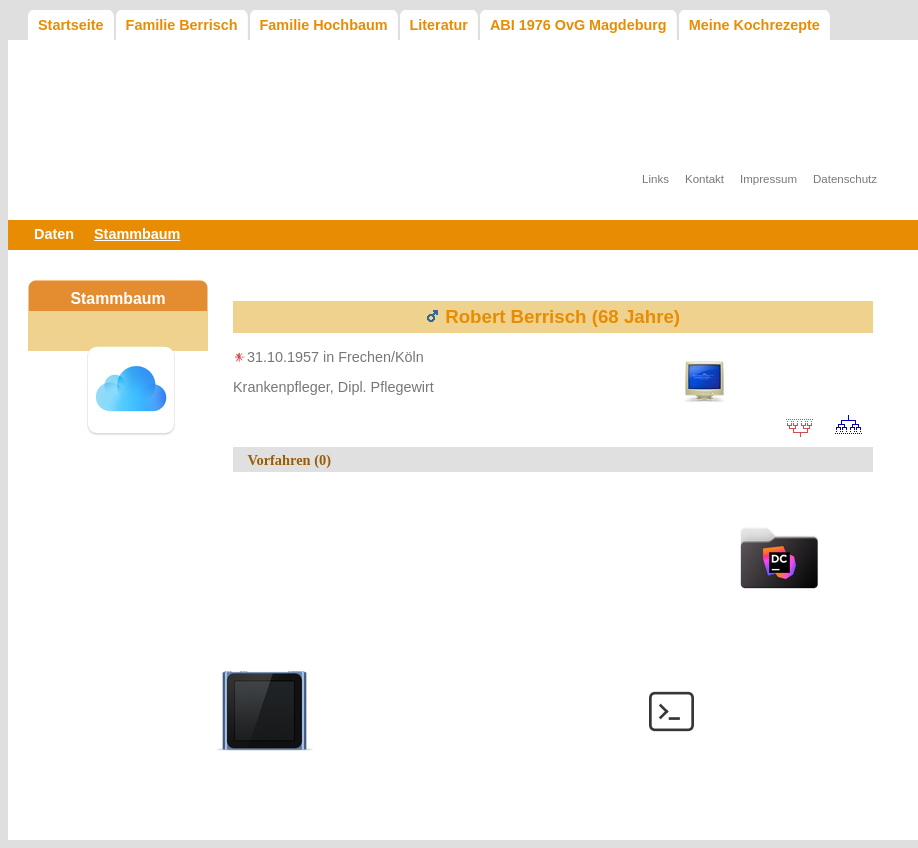 Image resolution: width=918 pixels, height=848 pixels. What do you see at coordinates (779, 560) in the screenshot?
I see `open jetbrains dotcover project folder` at bounding box center [779, 560].